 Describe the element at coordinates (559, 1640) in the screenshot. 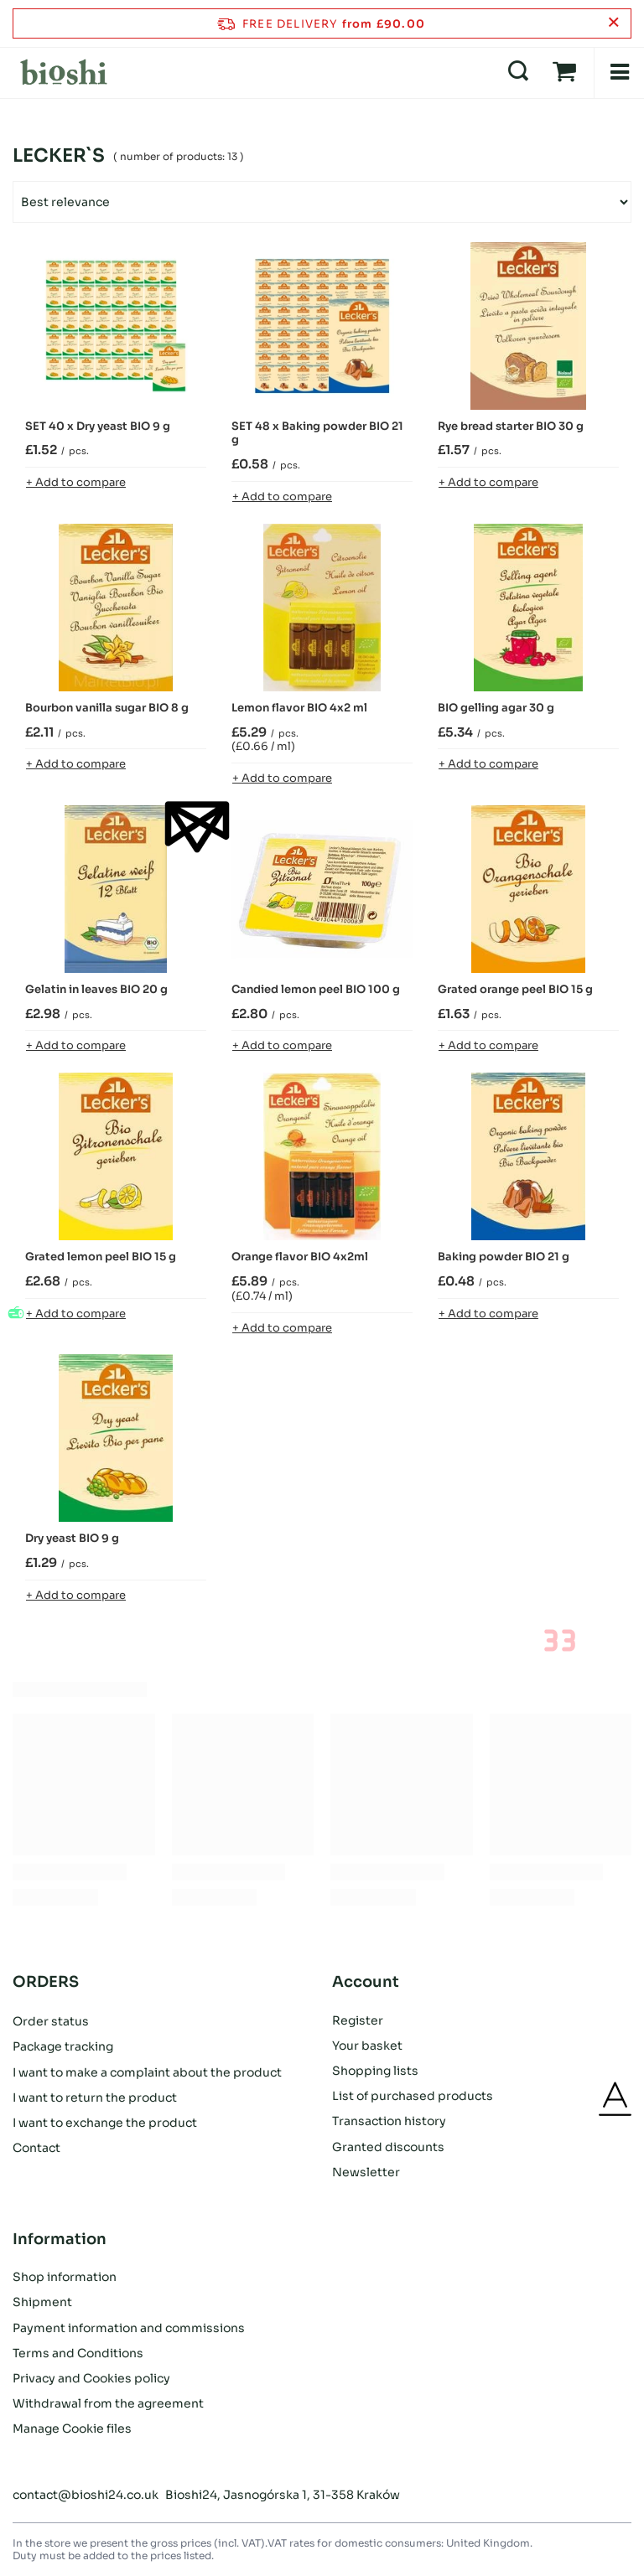

I see `indicates item number 33 in a list or sequence` at that location.